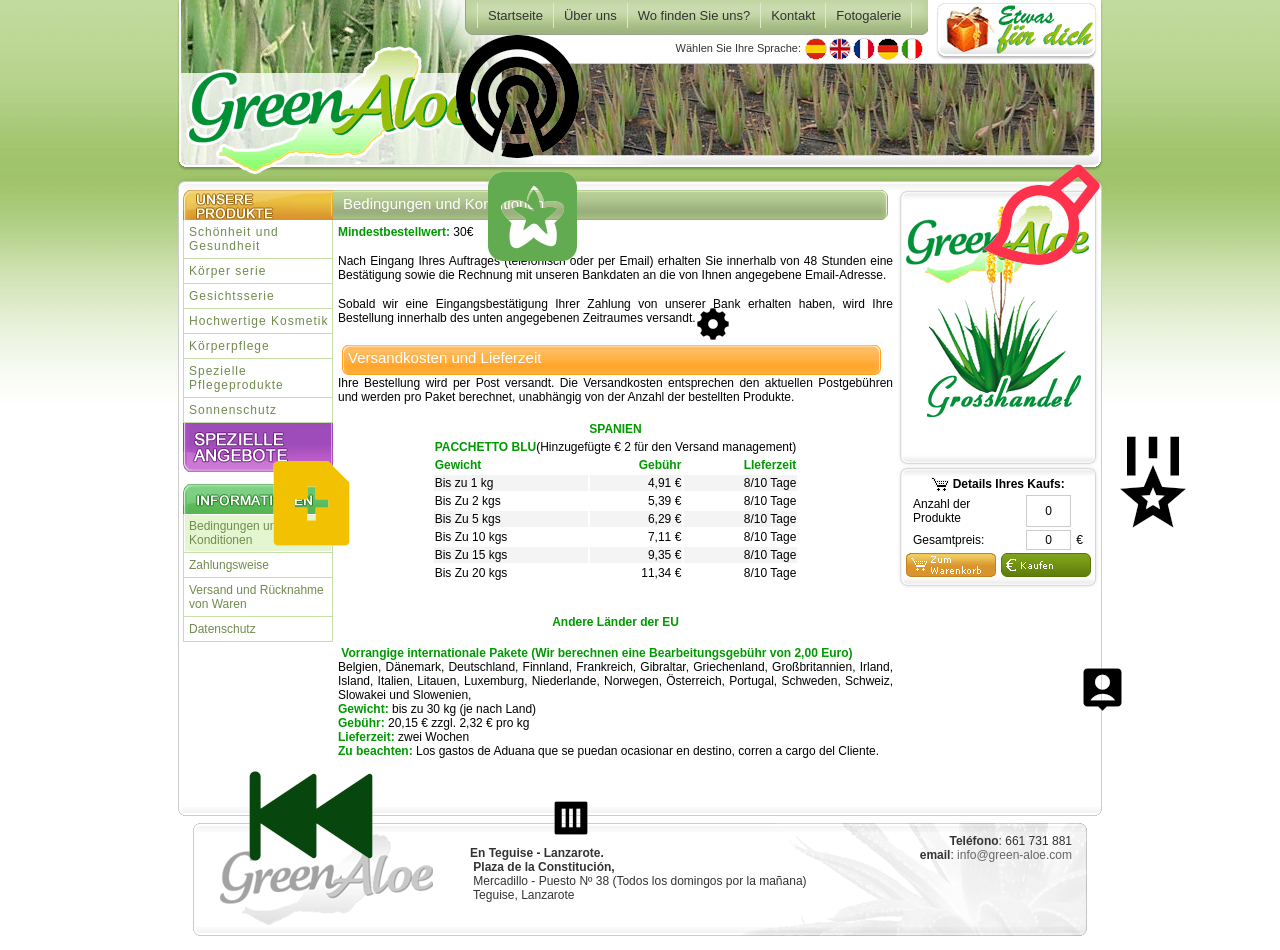 The width and height of the screenshot is (1280, 950). Describe the element at coordinates (311, 816) in the screenshot. I see `skip to the beginning of the track` at that location.